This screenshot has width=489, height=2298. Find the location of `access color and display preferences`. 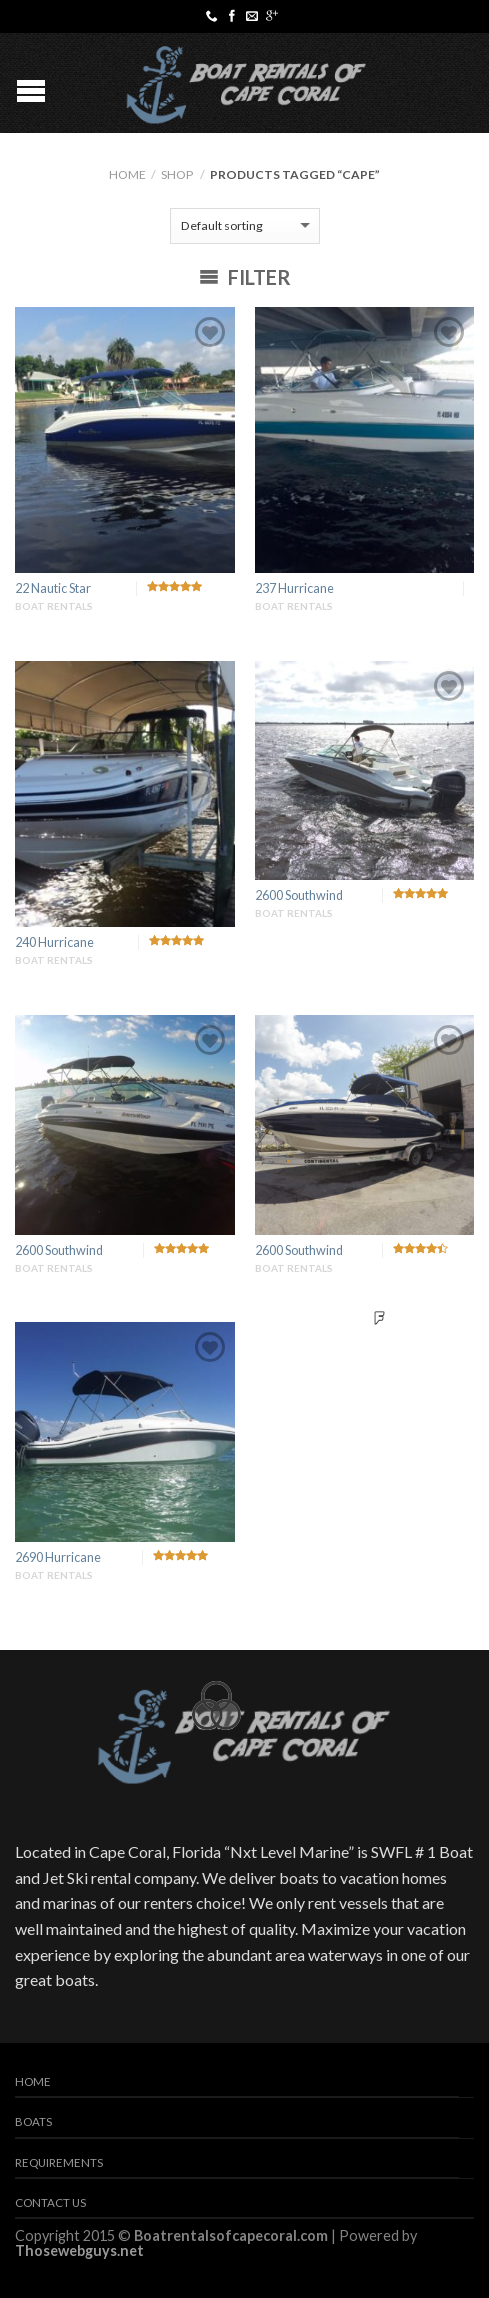

access color and display preferences is located at coordinates (216, 1705).